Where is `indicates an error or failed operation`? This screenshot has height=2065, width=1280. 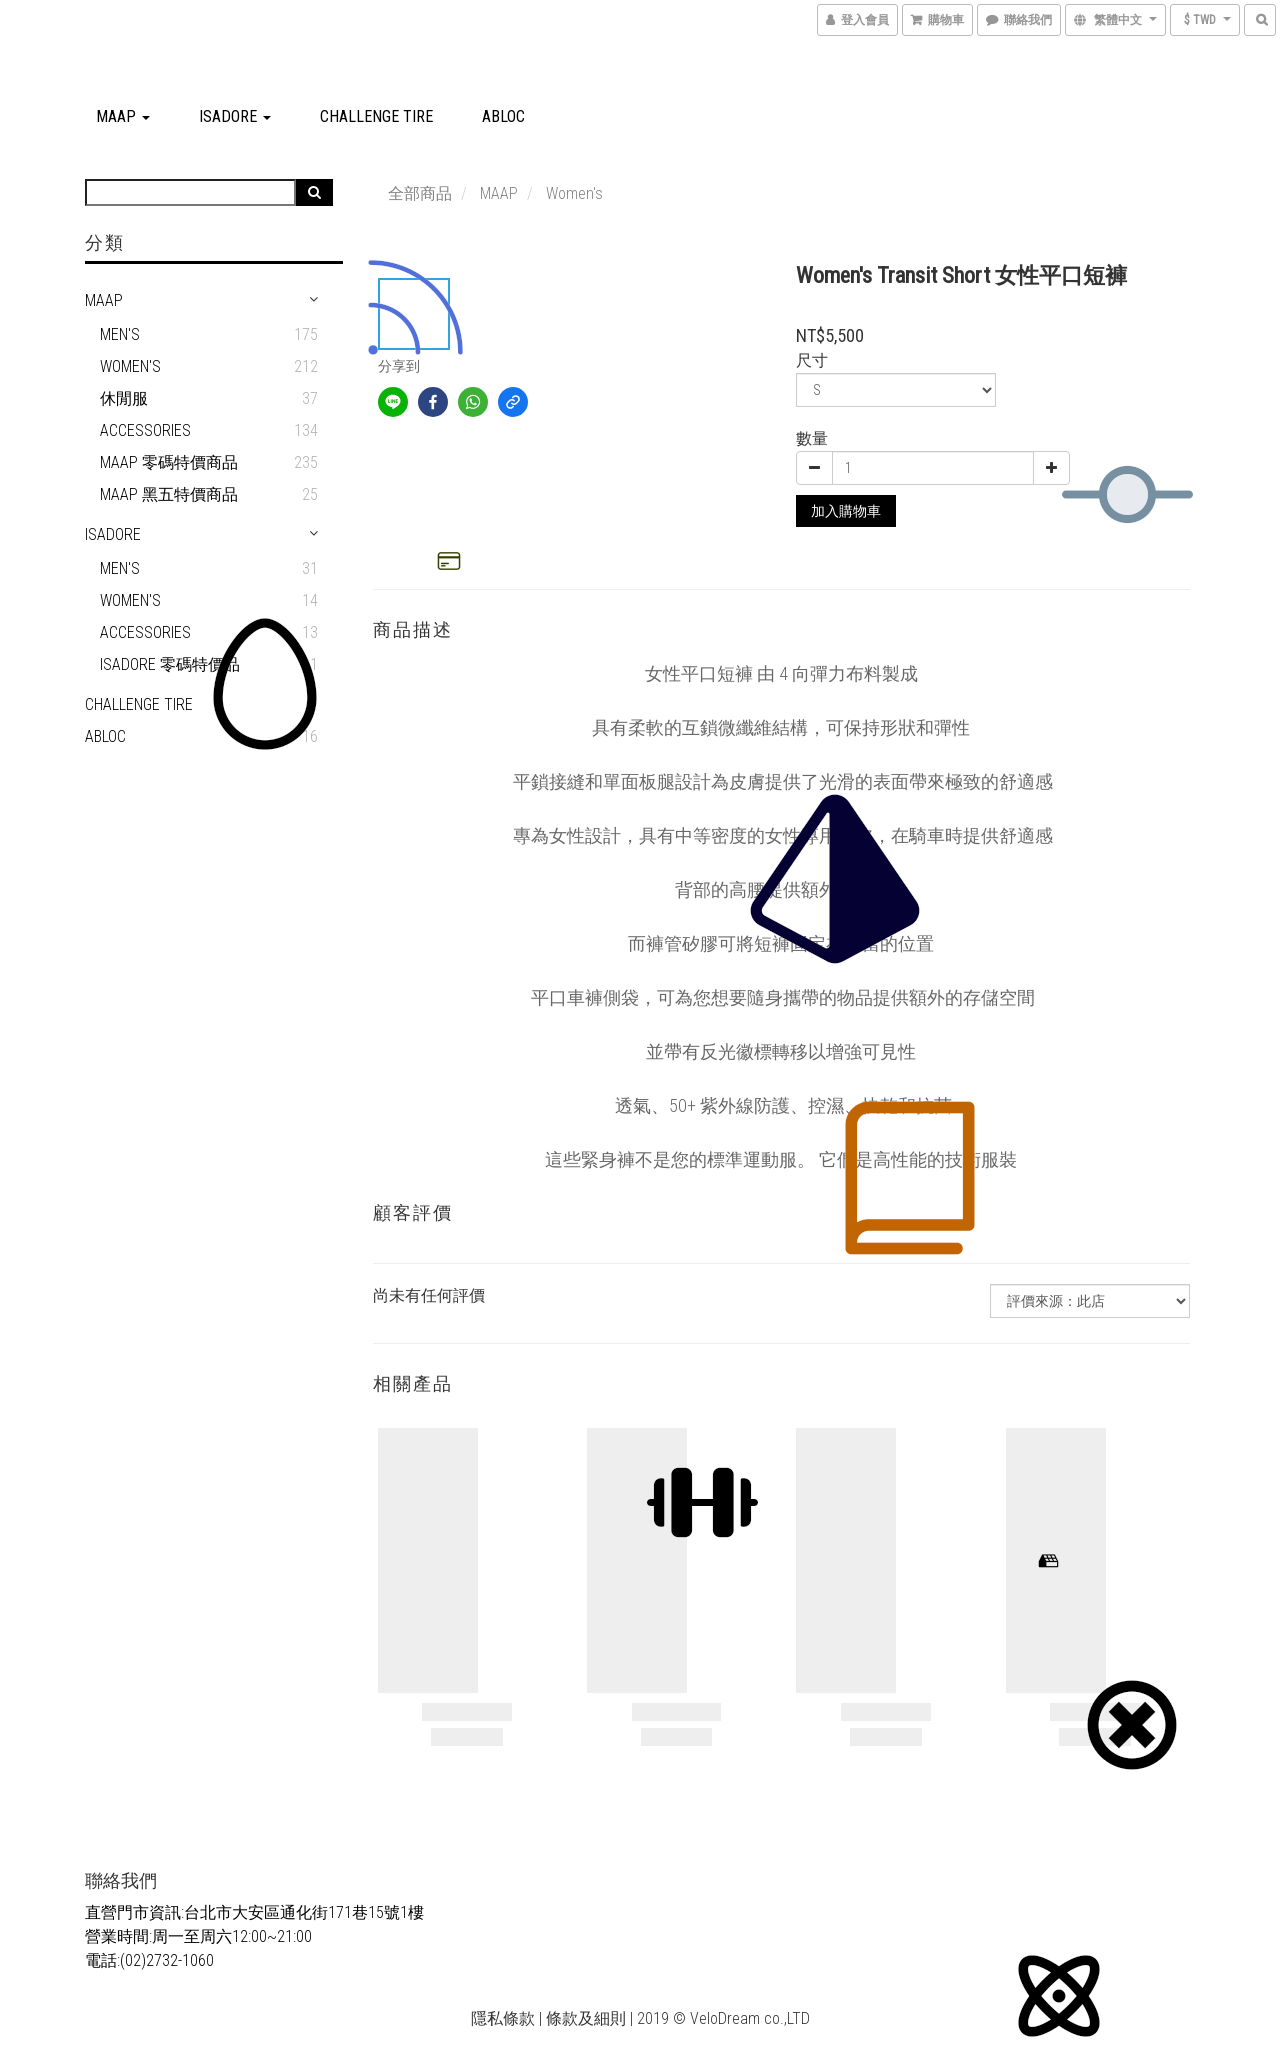 indicates an error or failed operation is located at coordinates (1132, 1725).